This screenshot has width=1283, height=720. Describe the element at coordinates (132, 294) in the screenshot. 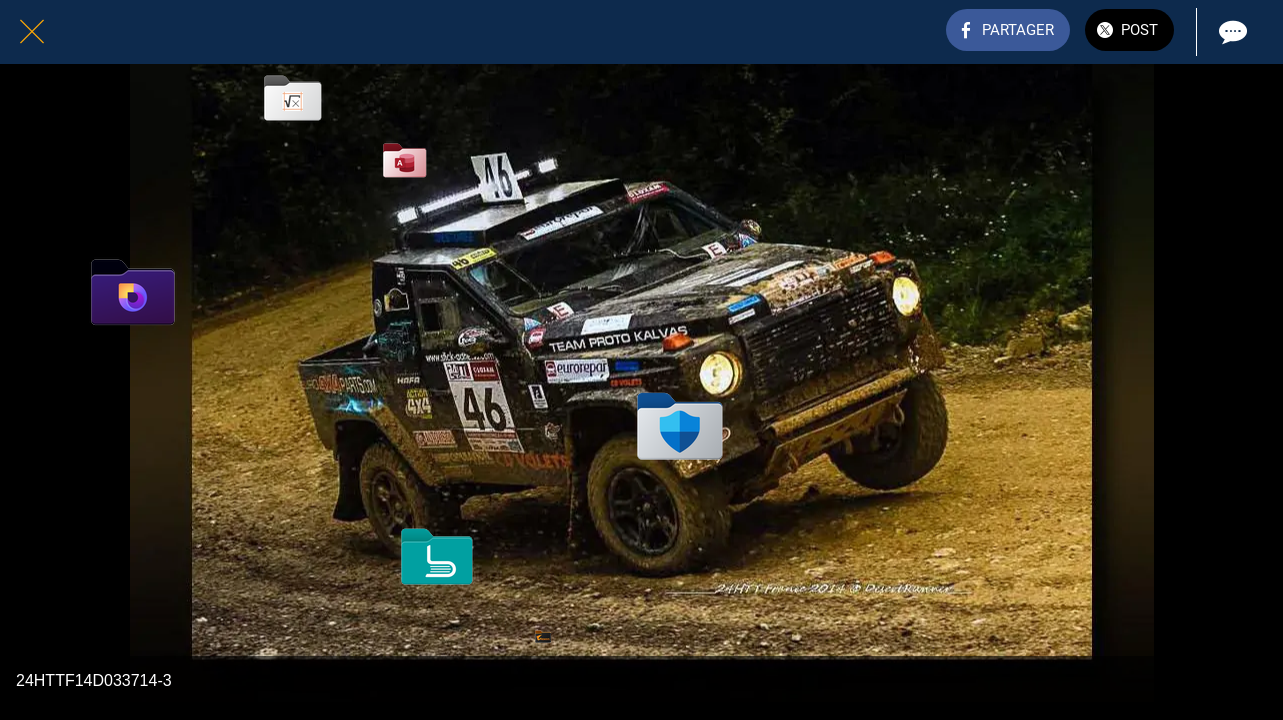

I see `open wondershare pixstudio project folder` at that location.